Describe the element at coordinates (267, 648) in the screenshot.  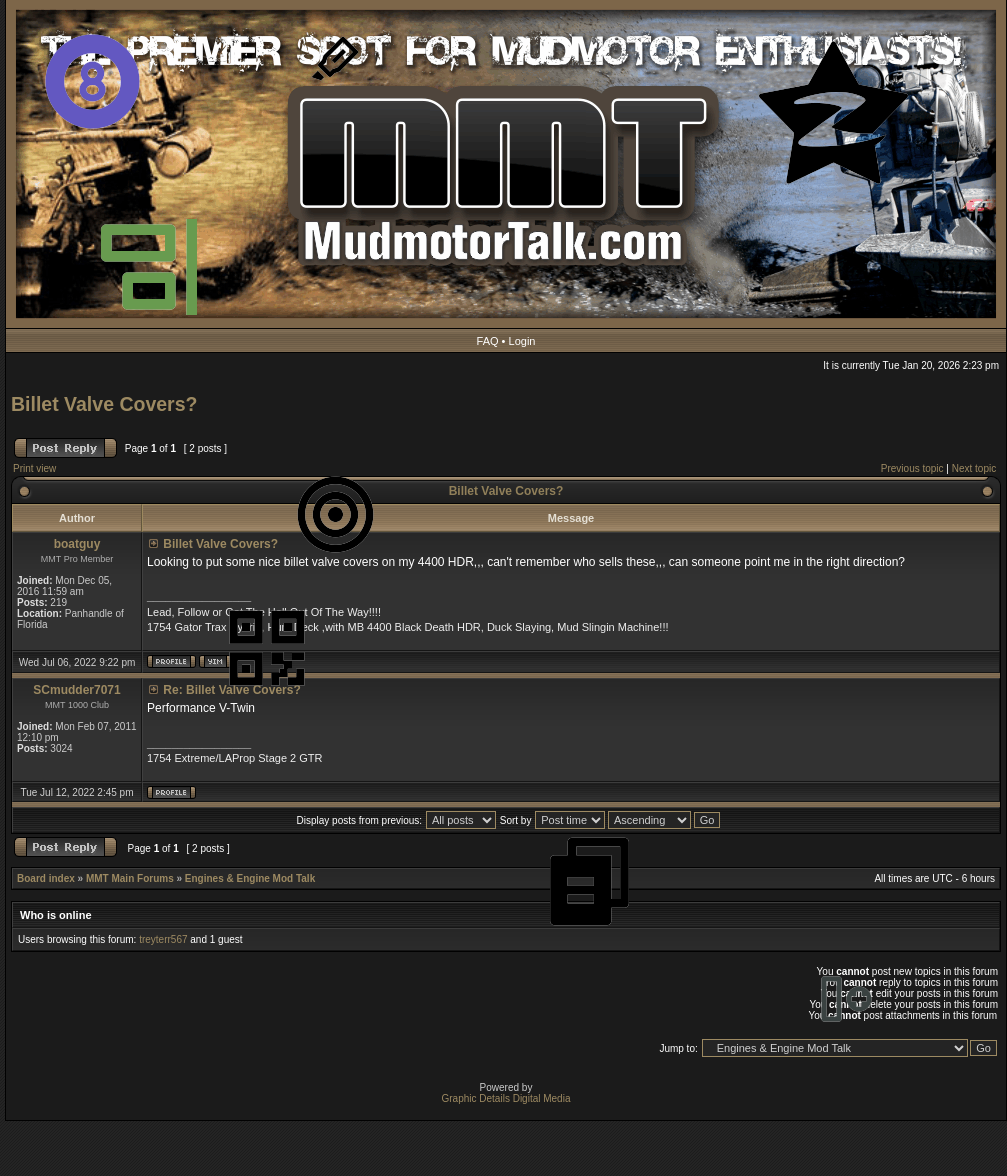
I see `scan or generate a QR code` at that location.